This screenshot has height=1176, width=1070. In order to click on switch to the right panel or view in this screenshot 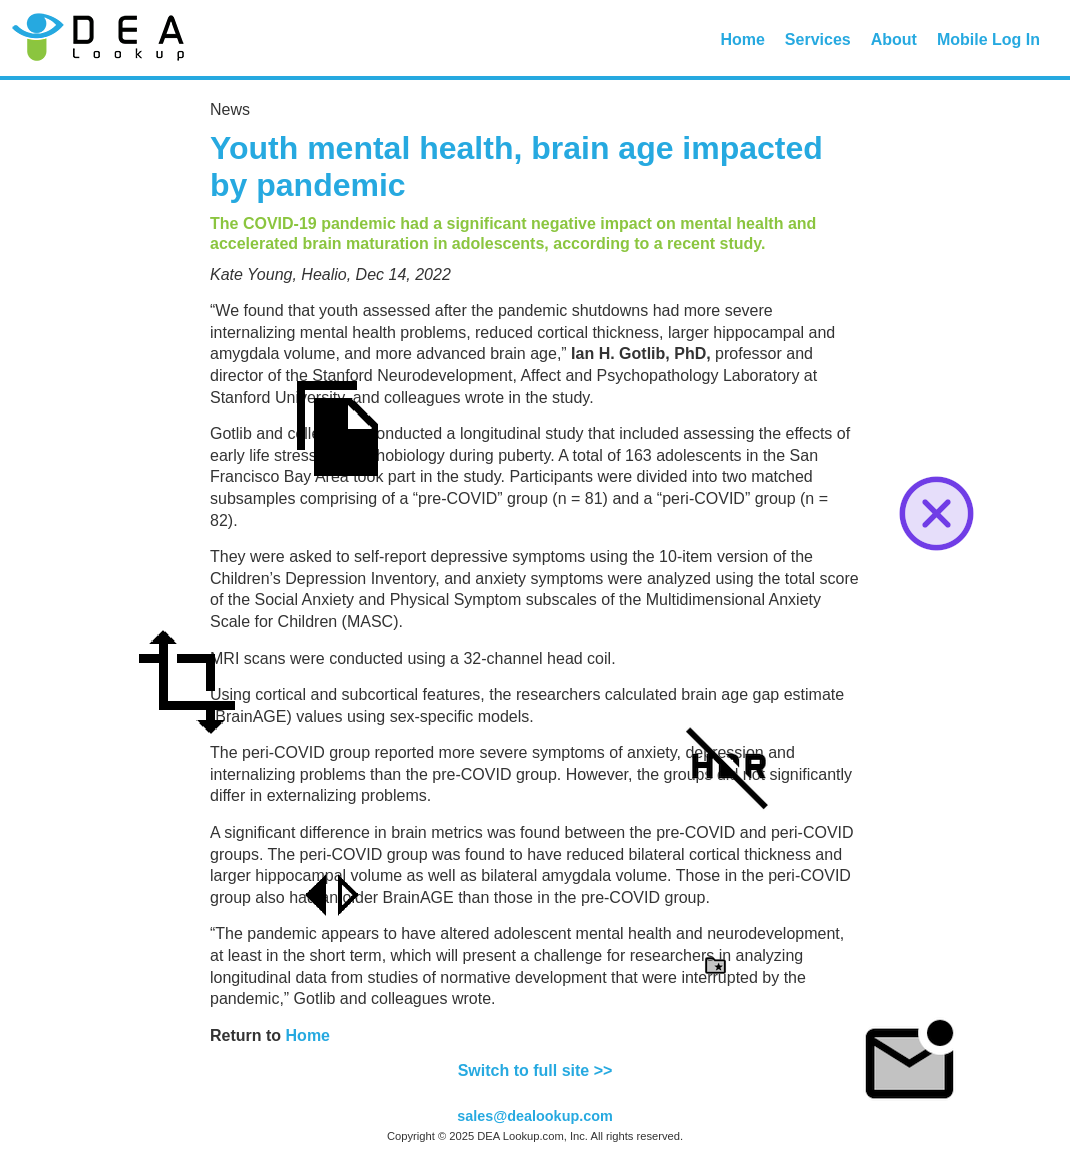, I will do `click(332, 895)`.